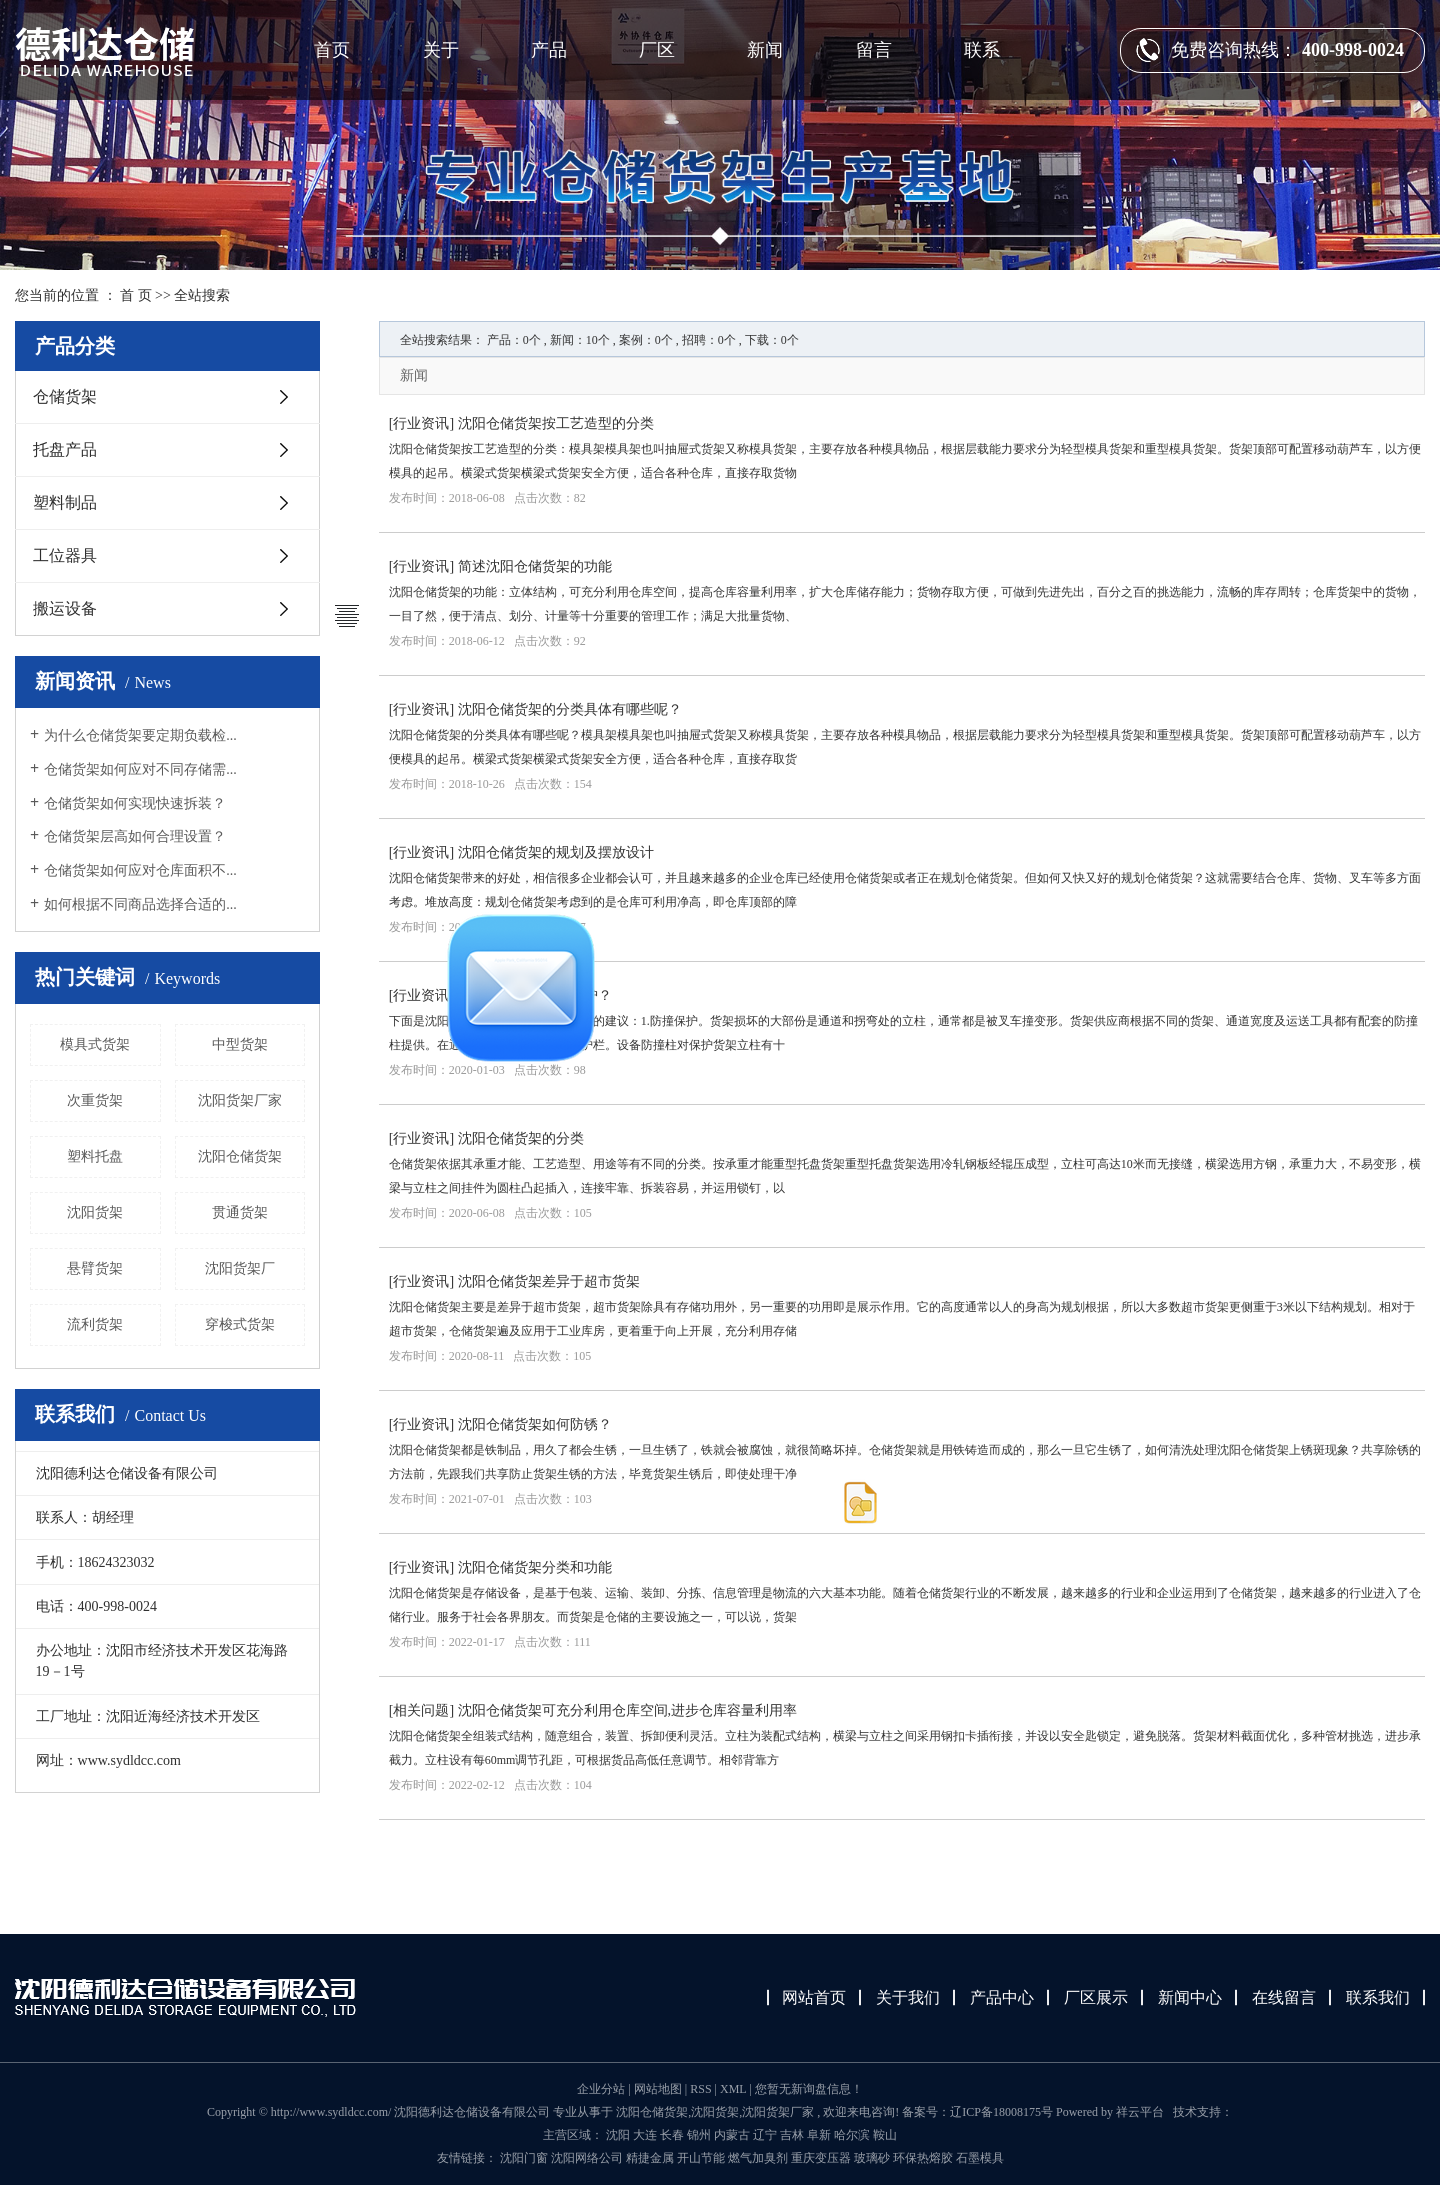  I want to click on open the Mail app, so click(521, 988).